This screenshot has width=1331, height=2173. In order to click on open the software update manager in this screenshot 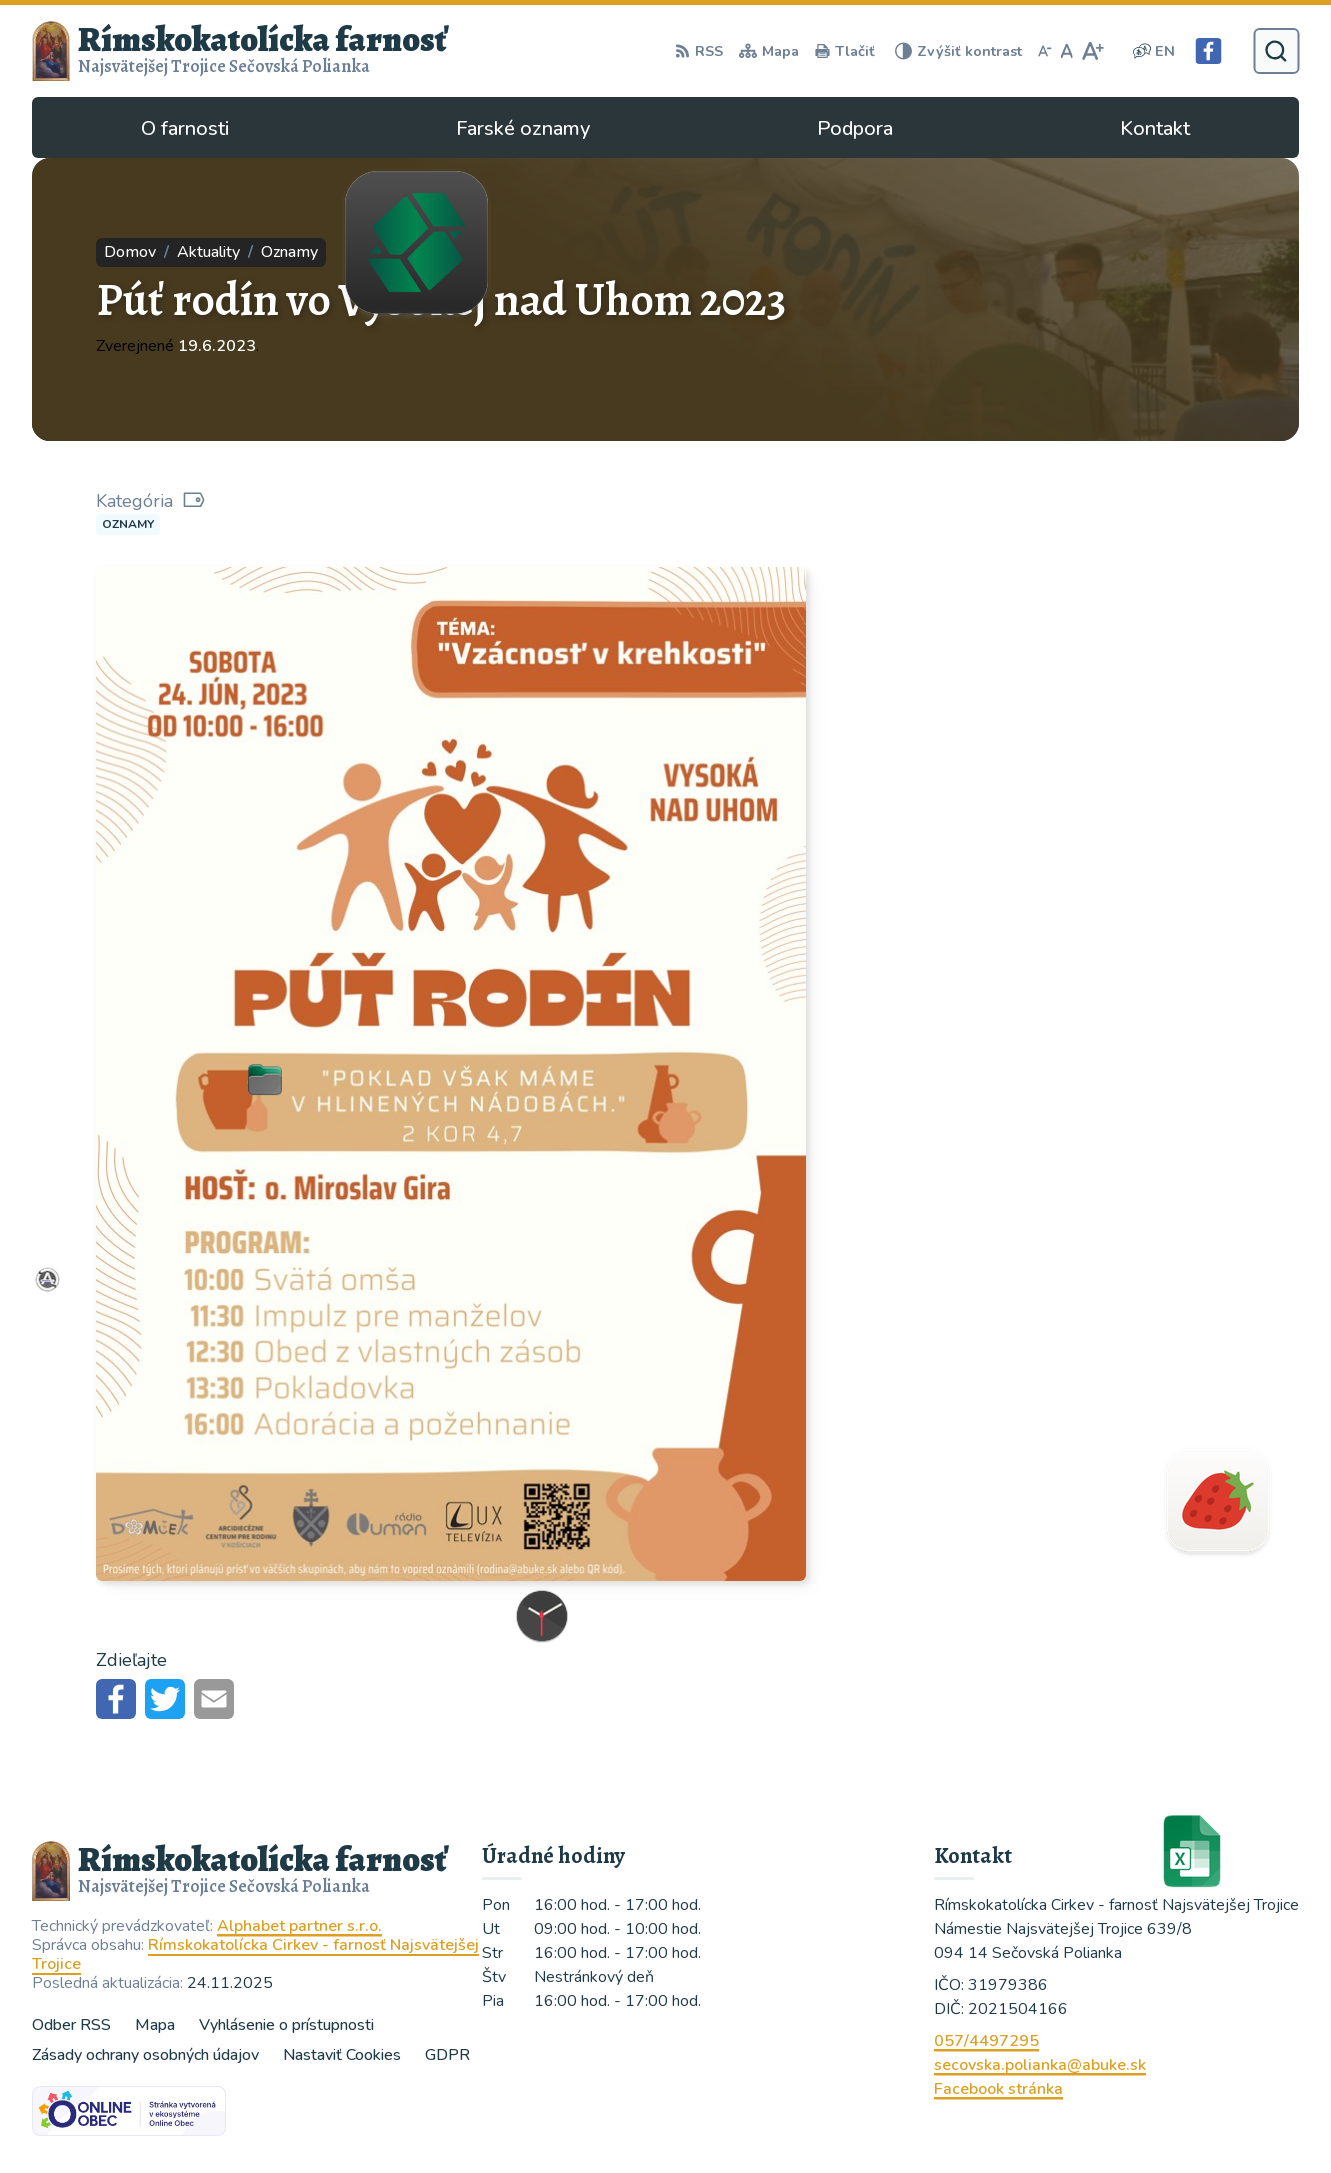, I will do `click(47, 1279)`.